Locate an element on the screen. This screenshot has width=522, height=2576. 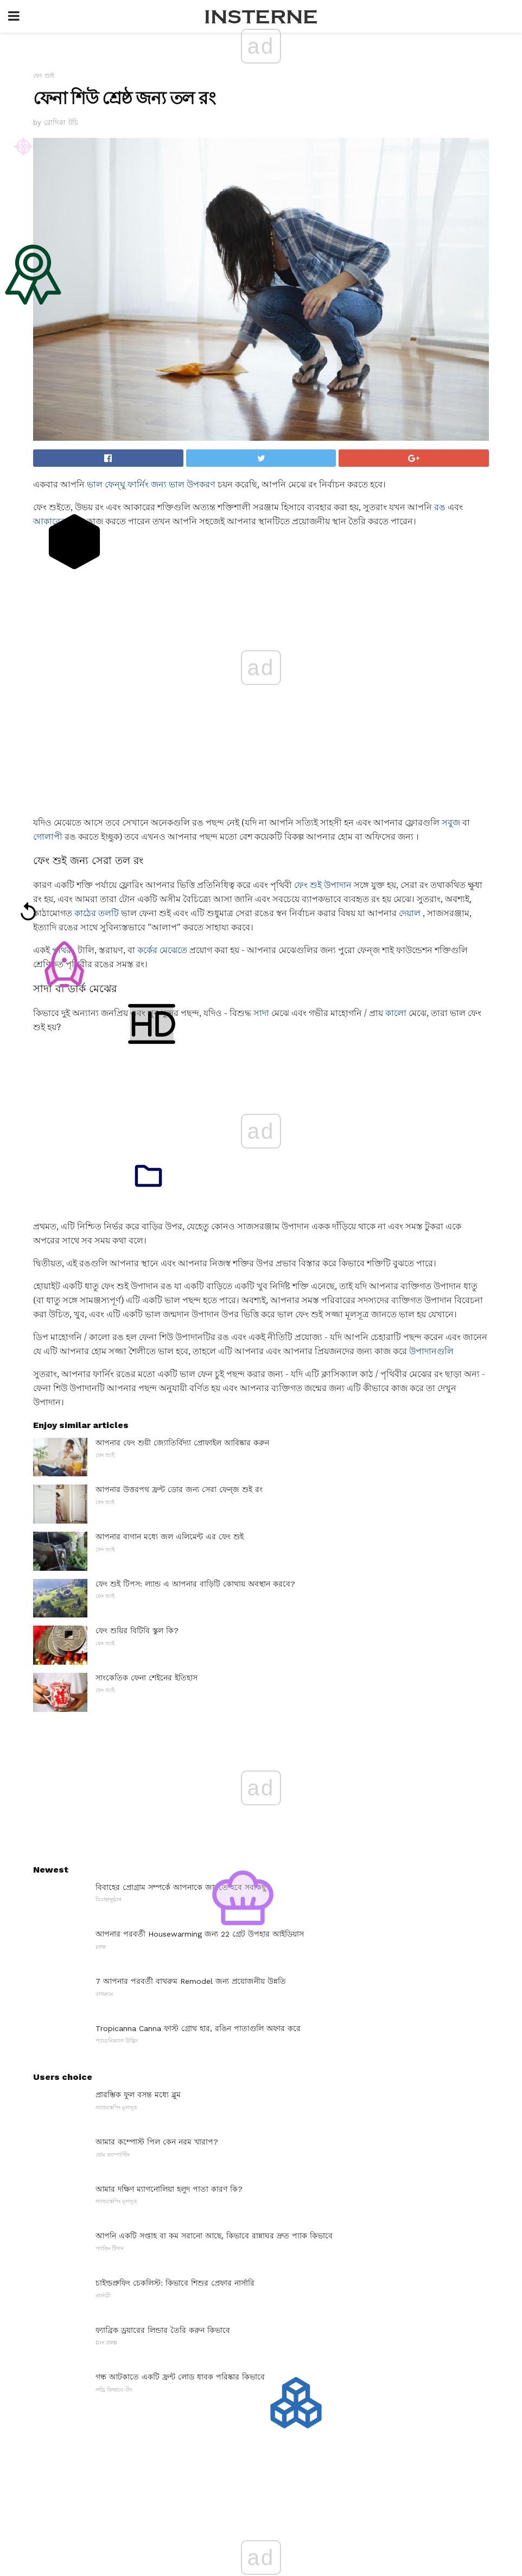
open file folder is located at coordinates (148, 1175).